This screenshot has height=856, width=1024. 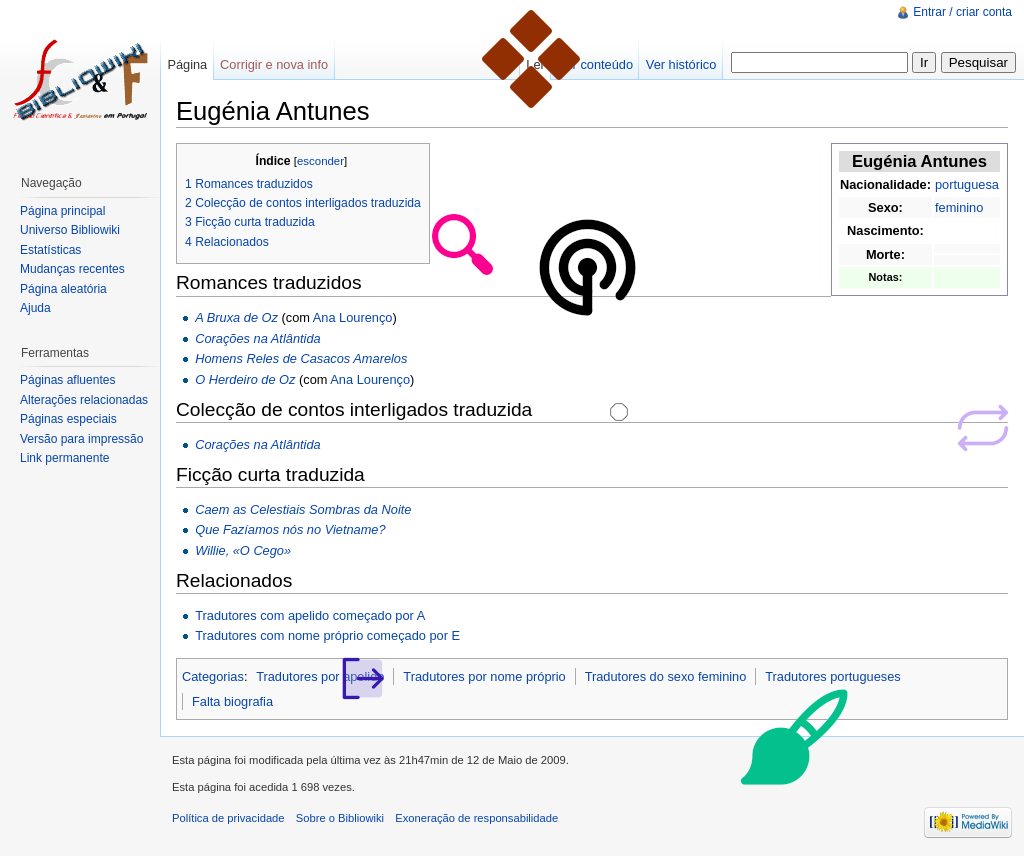 What do you see at coordinates (361, 678) in the screenshot?
I see `log out of your account` at bounding box center [361, 678].